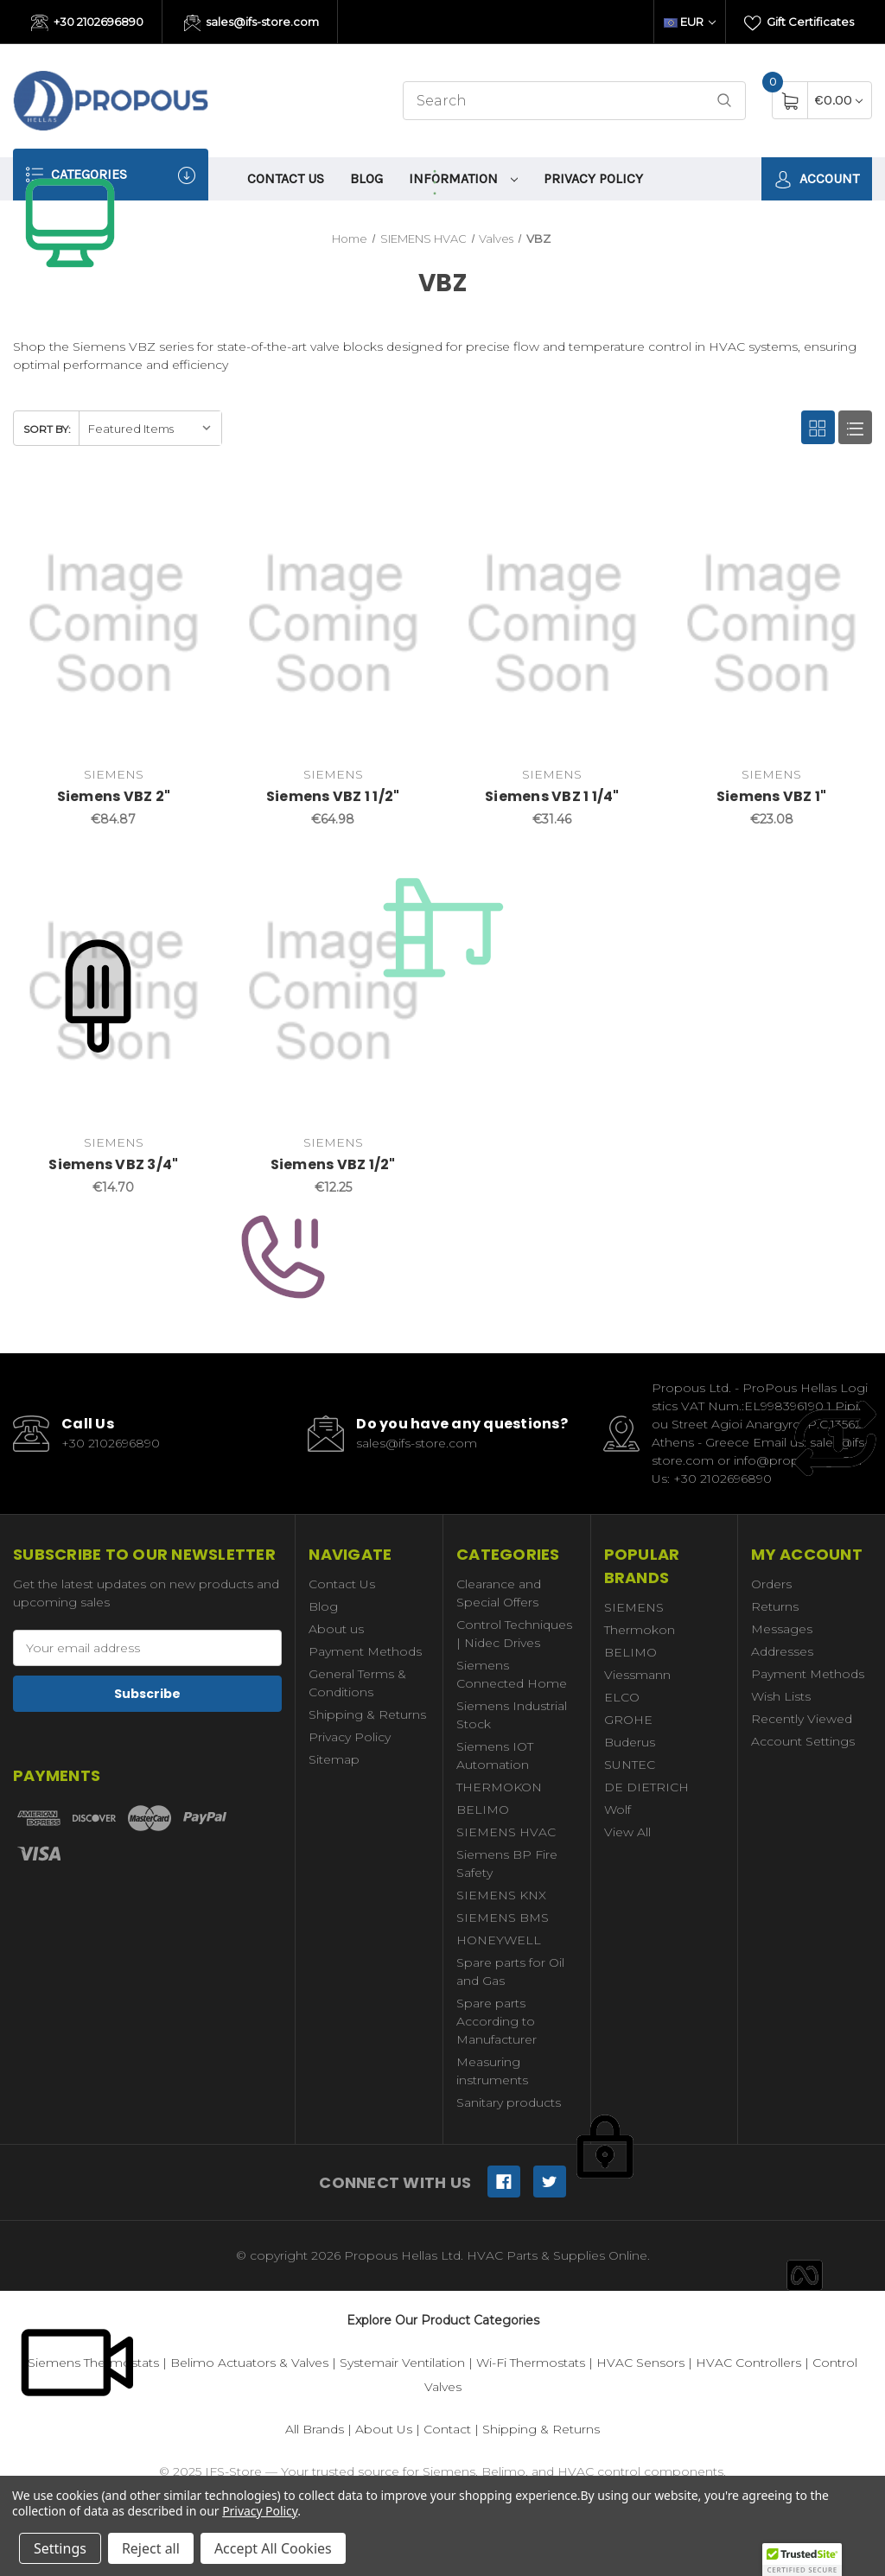 The width and height of the screenshot is (885, 2576). What do you see at coordinates (70, 223) in the screenshot?
I see `switch to desktop view` at bounding box center [70, 223].